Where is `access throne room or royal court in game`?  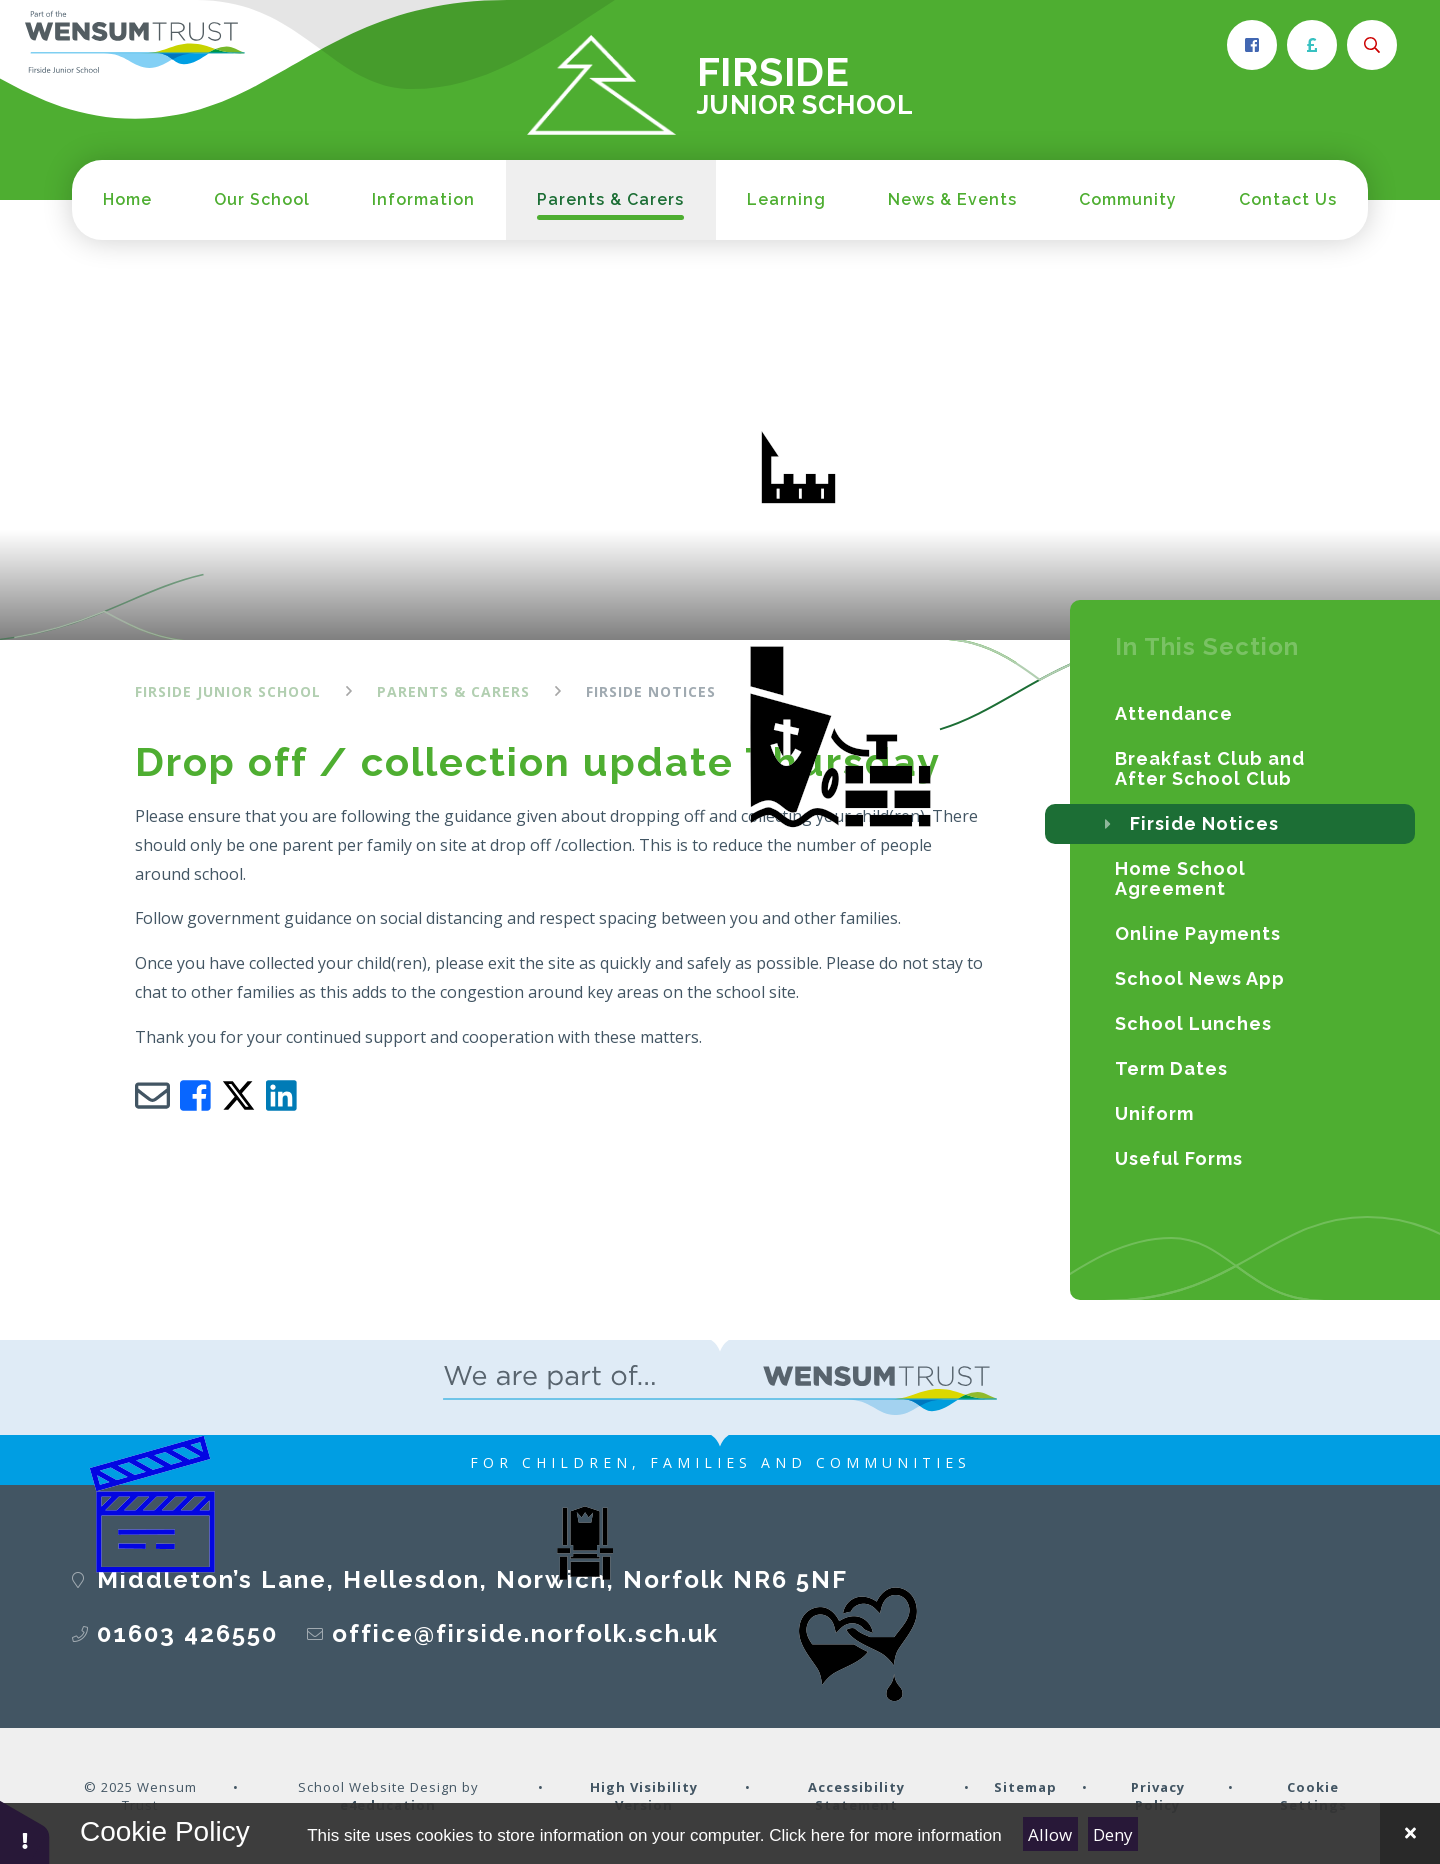
access throne room or royal court in game is located at coordinates (585, 1543).